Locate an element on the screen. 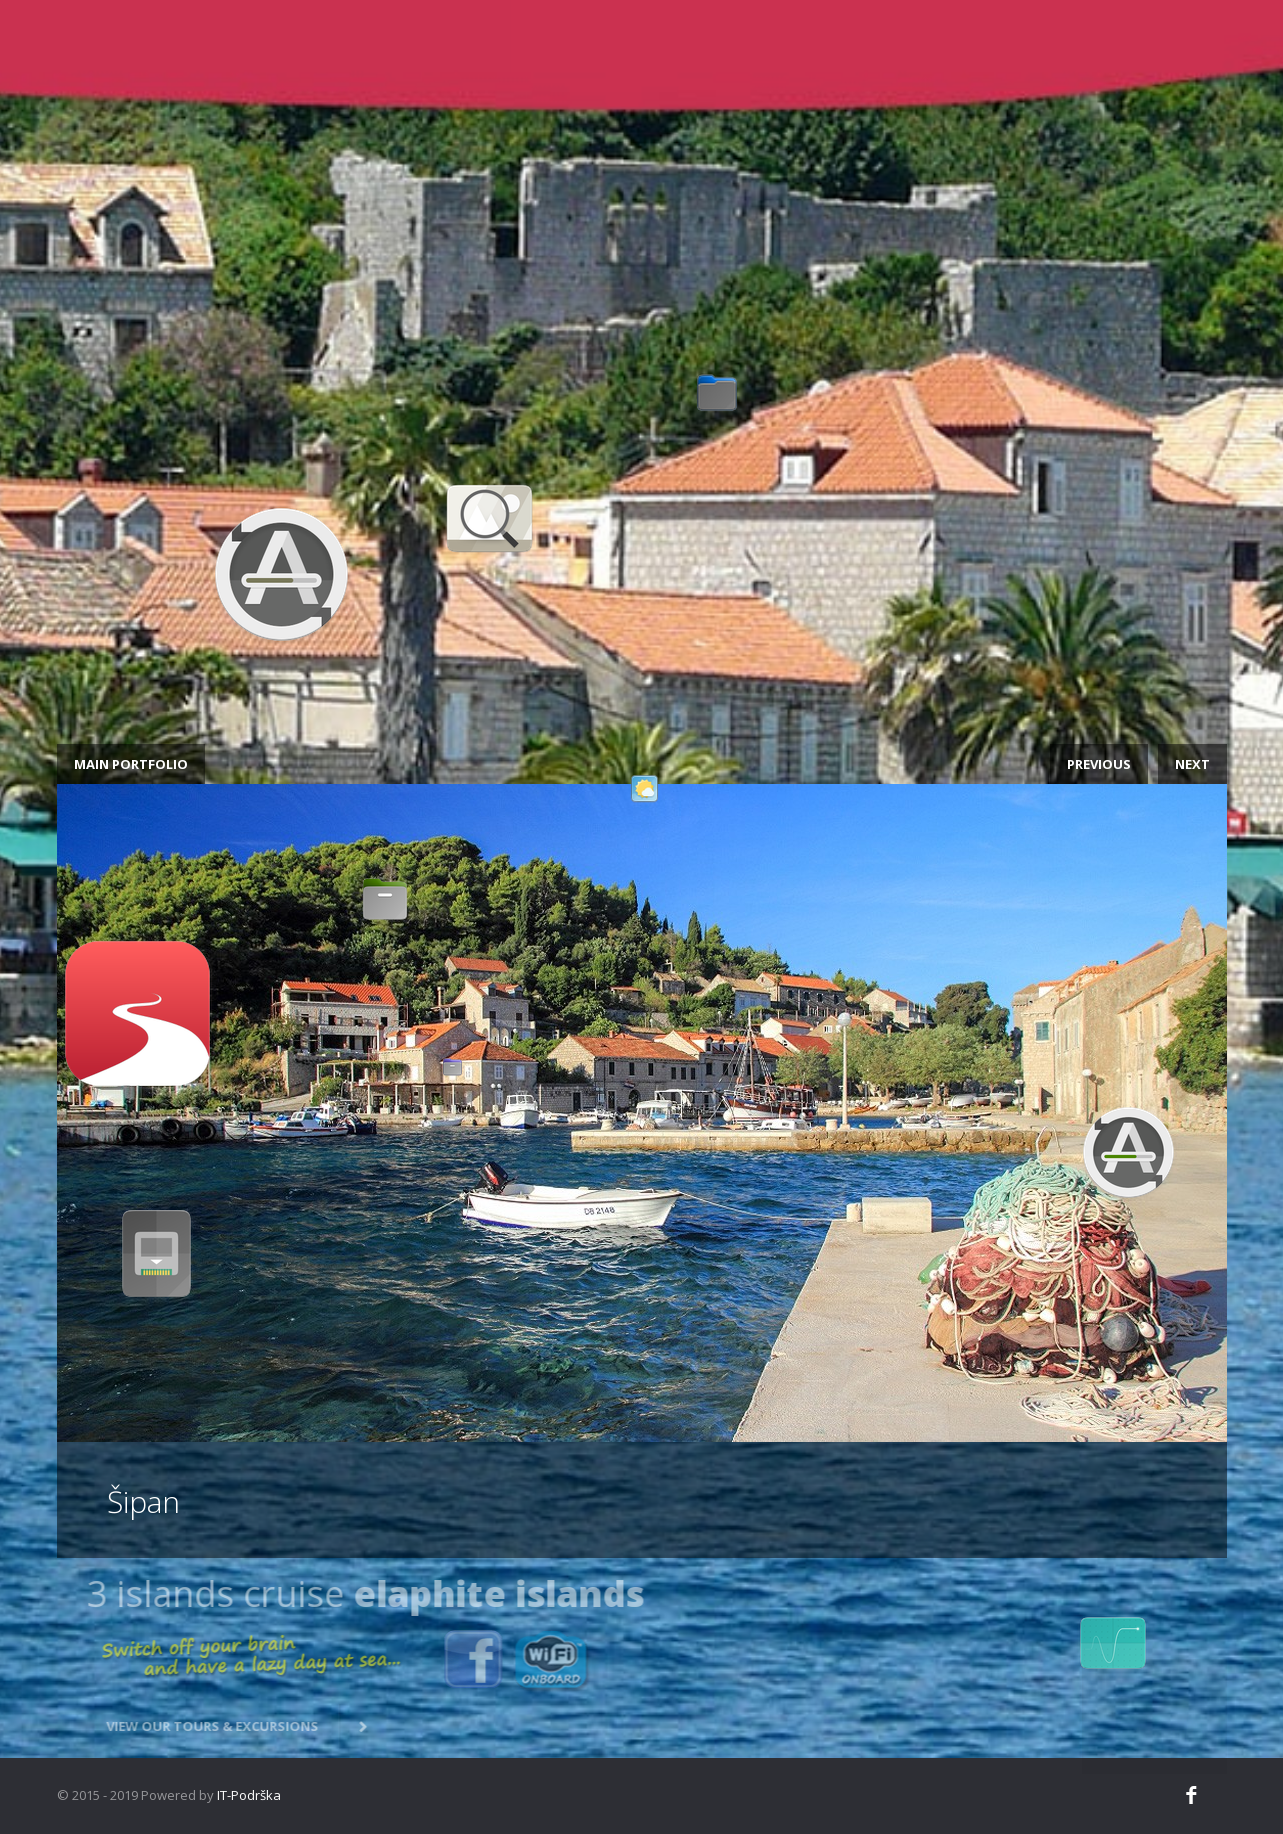 The width and height of the screenshot is (1283, 1834). open the weather app is located at coordinates (644, 788).